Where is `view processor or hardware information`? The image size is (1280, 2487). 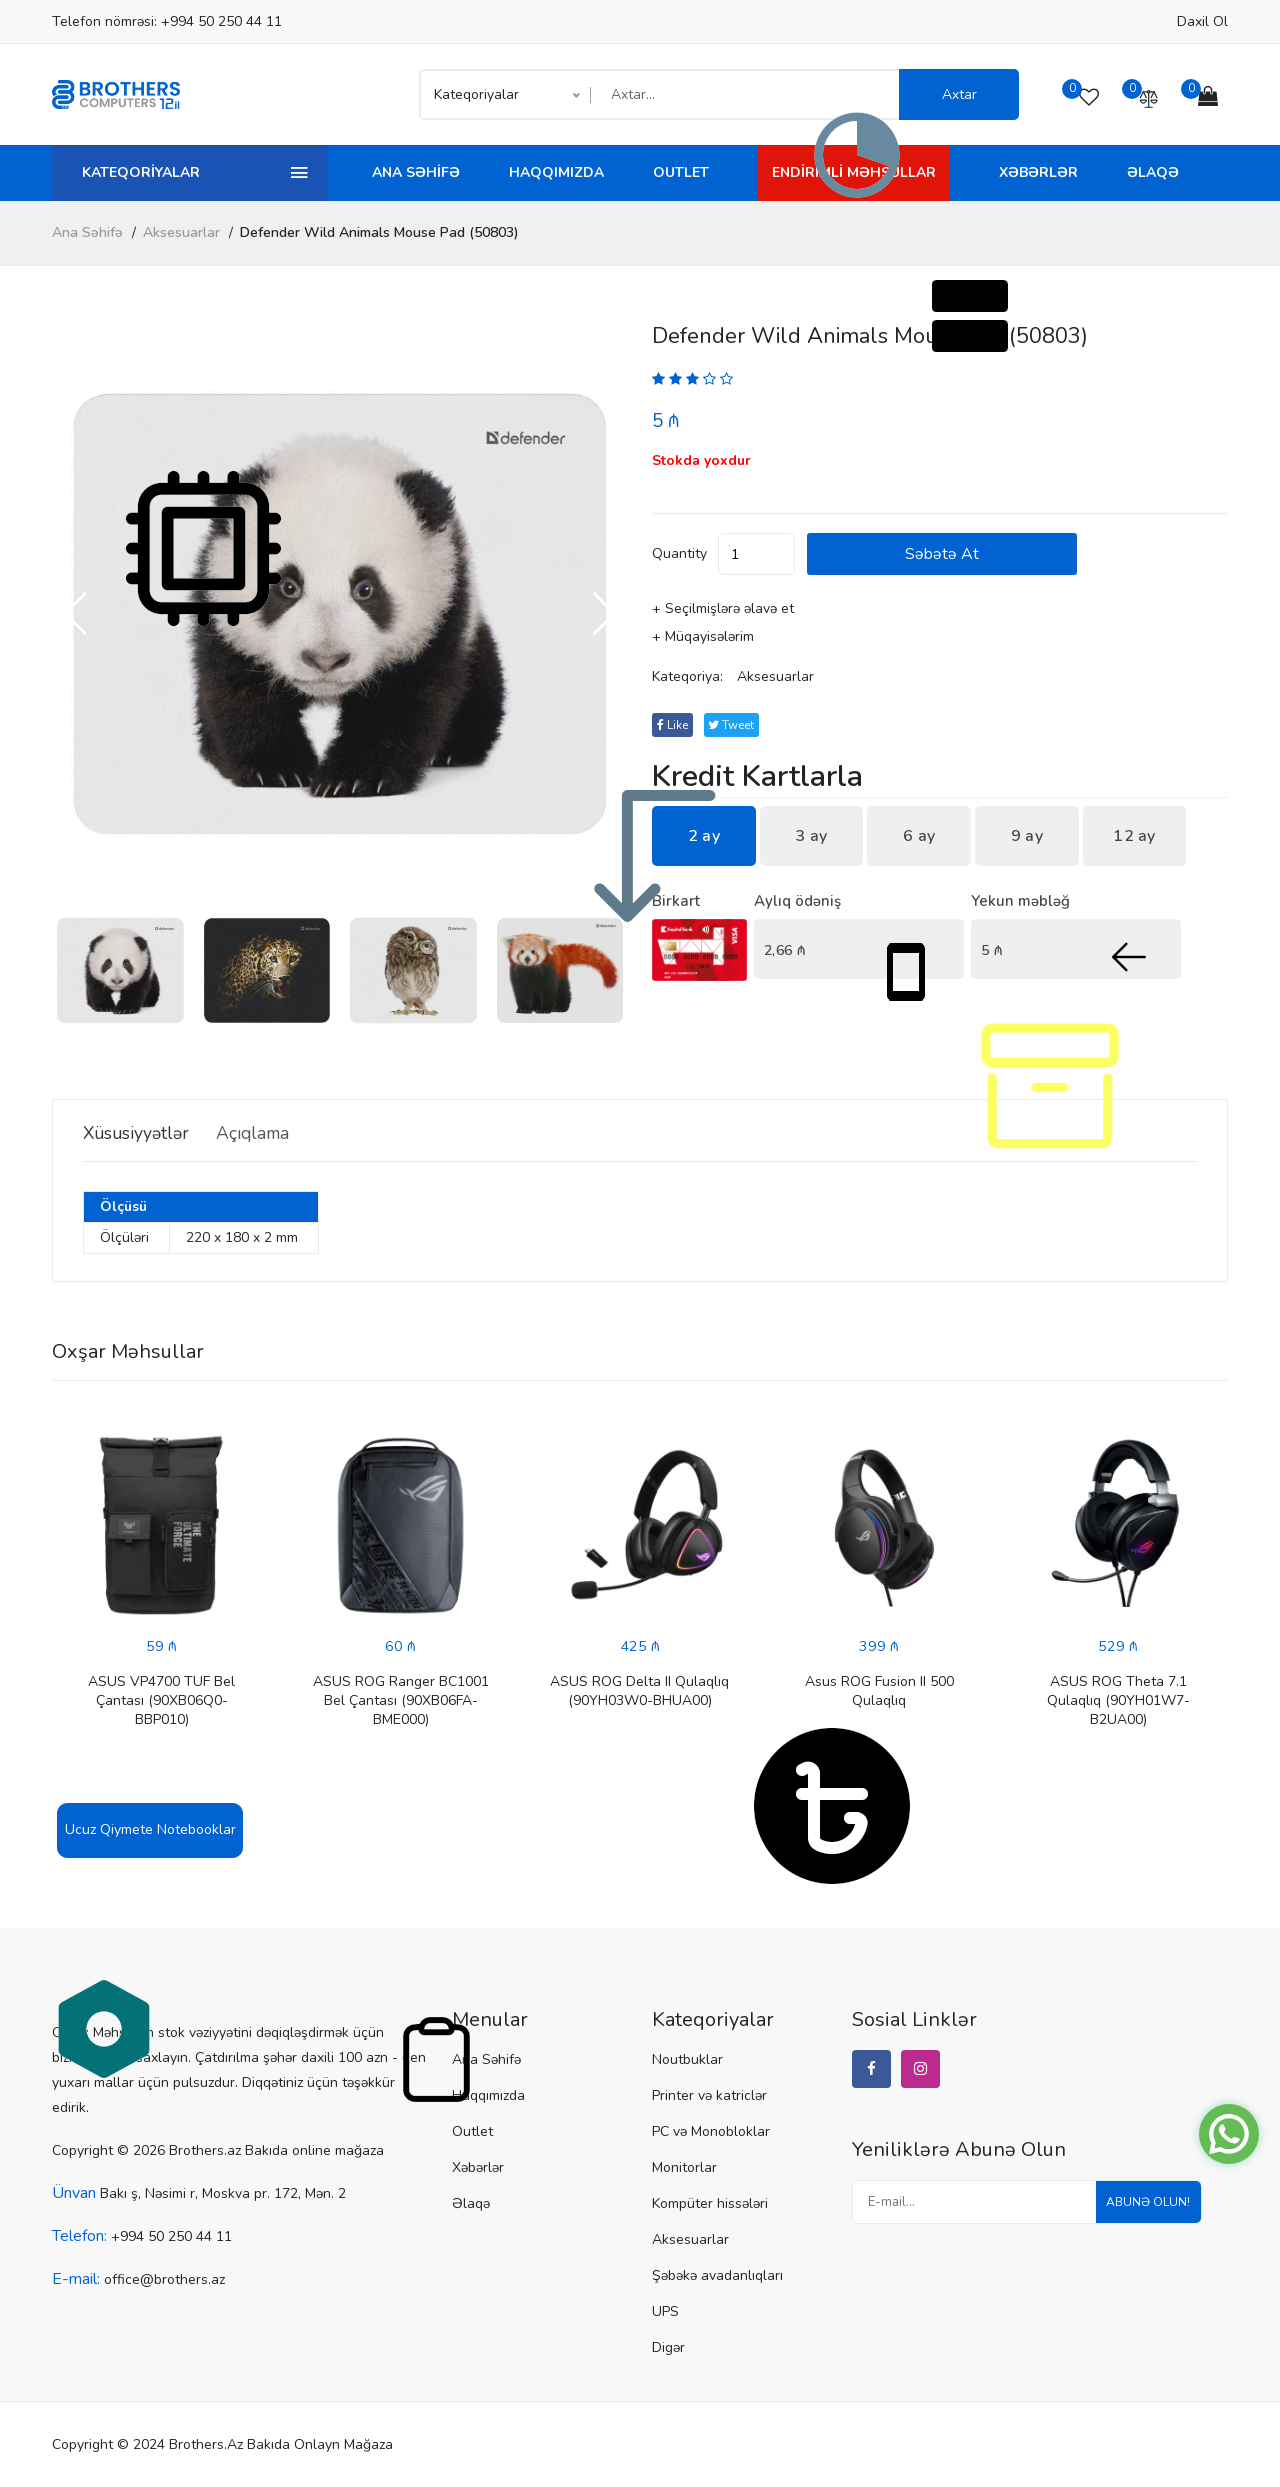
view processor or hardware information is located at coordinates (203, 548).